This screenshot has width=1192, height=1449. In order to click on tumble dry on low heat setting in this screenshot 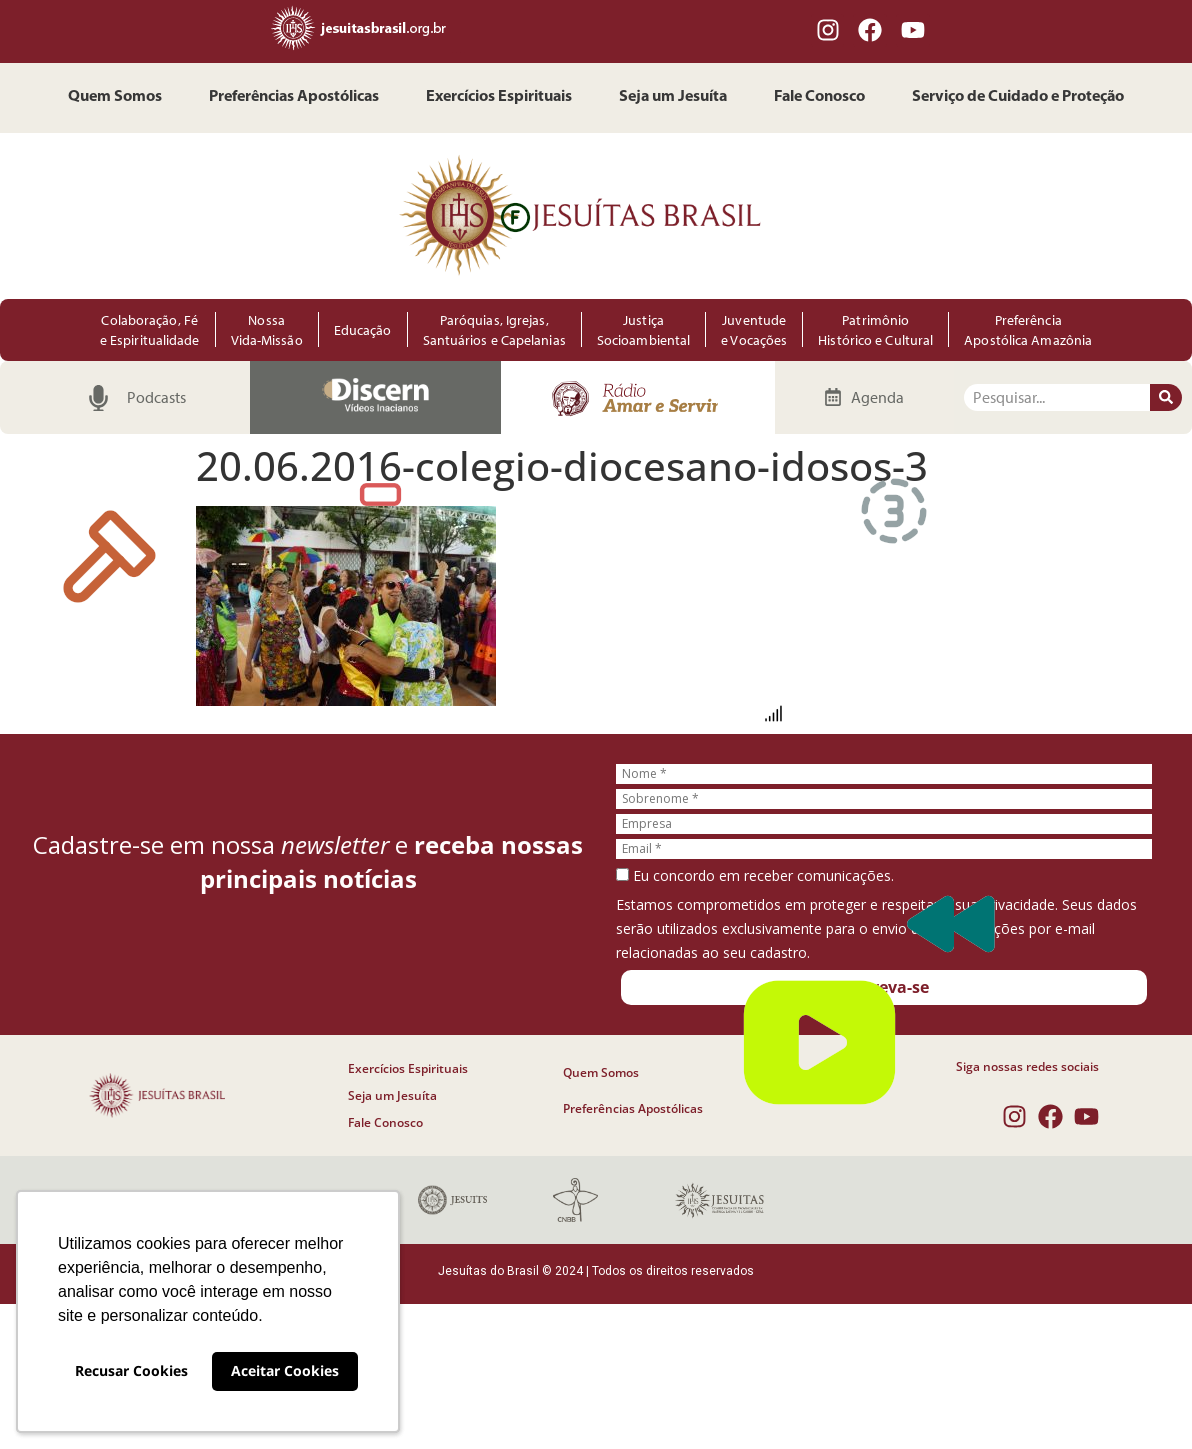, I will do `click(515, 217)`.